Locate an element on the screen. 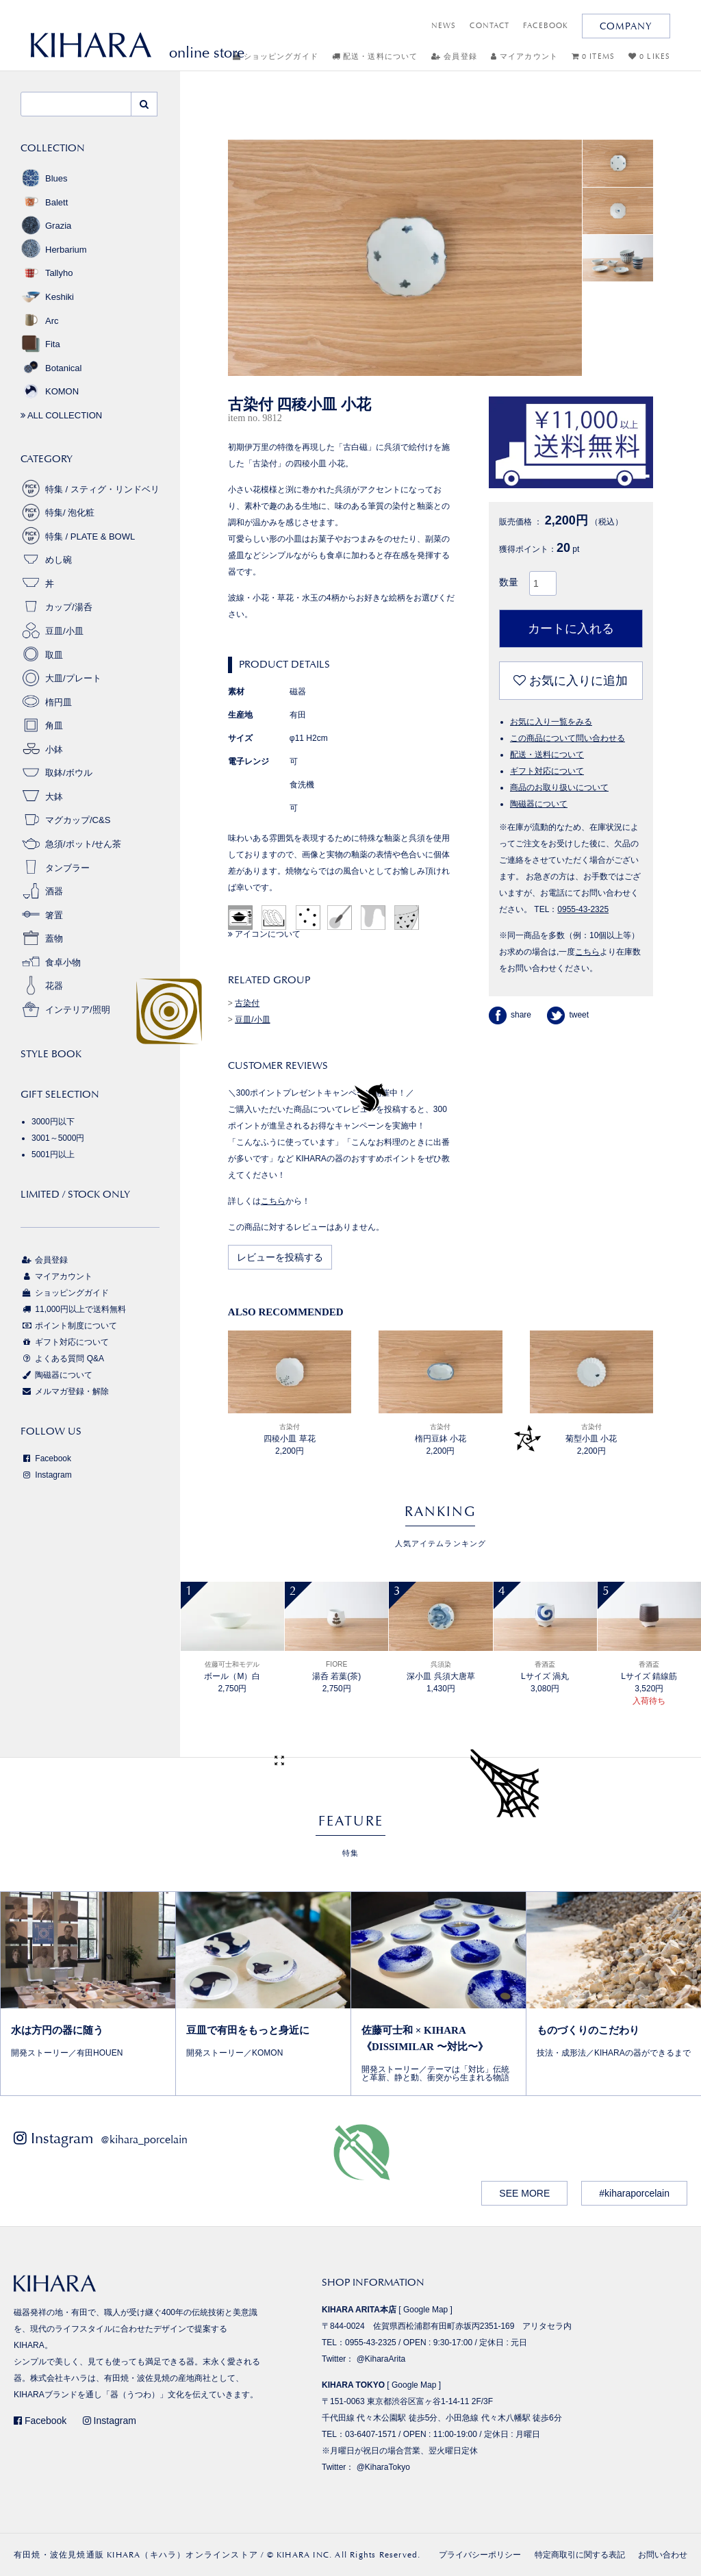 This screenshot has width=701, height=2576. expand content to fullscreen is located at coordinates (279, 1760).